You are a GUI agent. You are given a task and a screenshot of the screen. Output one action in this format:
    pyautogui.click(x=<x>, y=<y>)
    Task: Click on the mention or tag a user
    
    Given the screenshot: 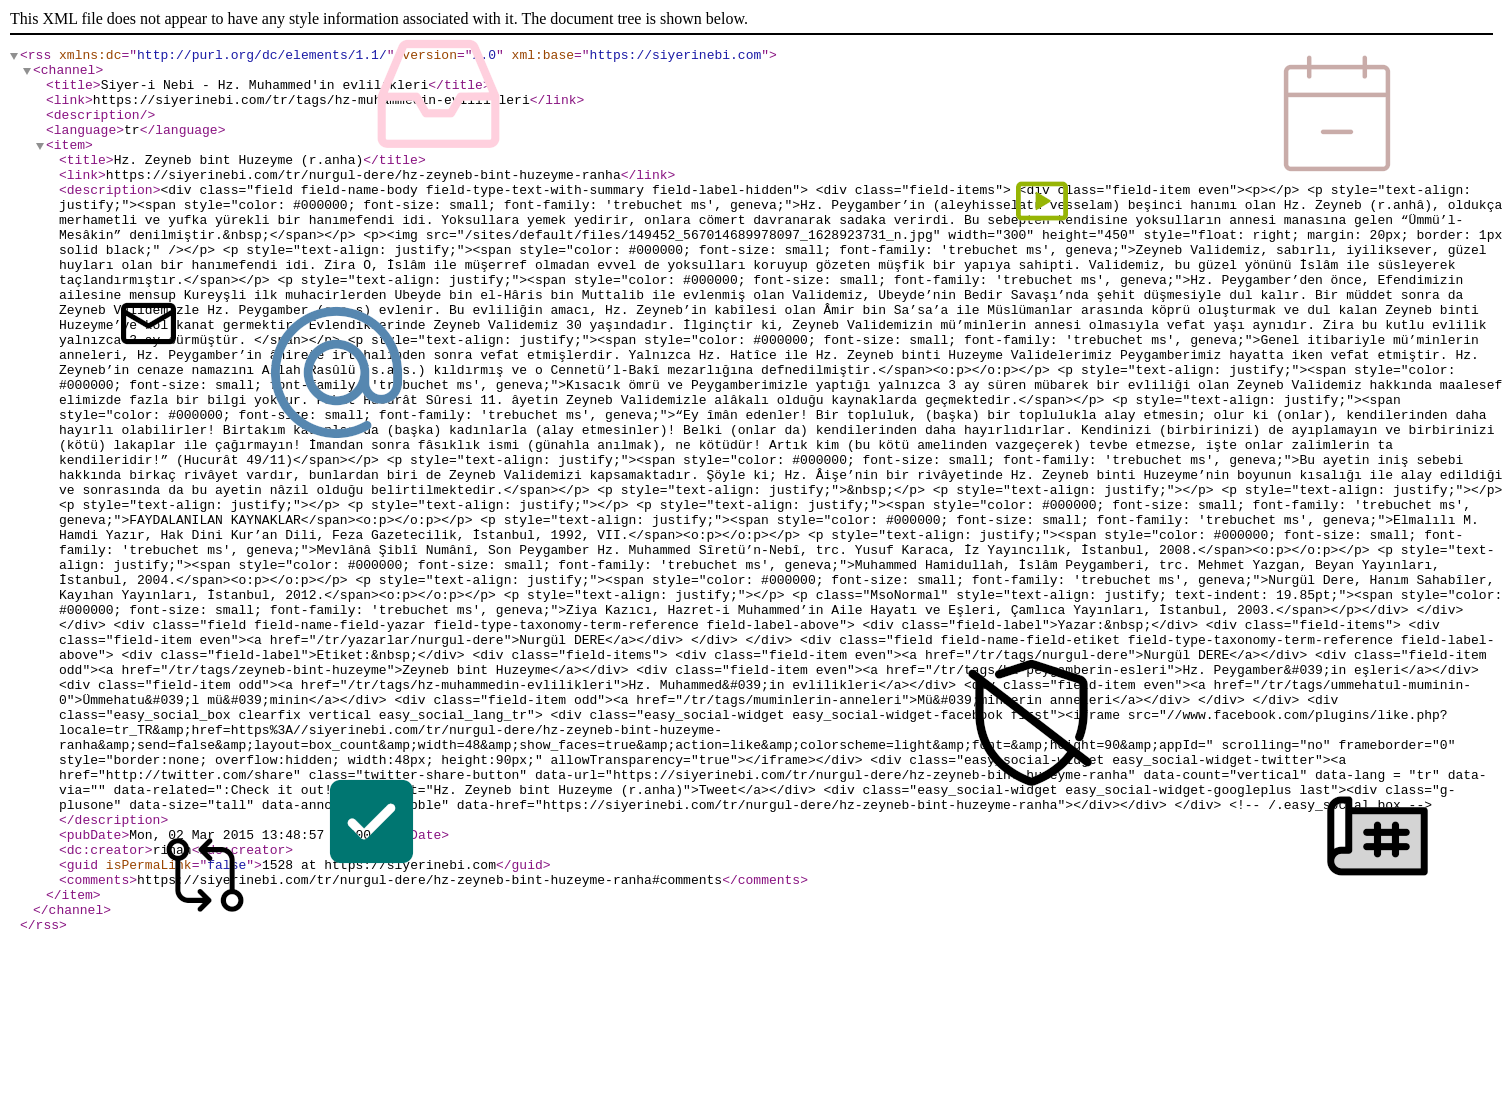 What is the action you would take?
    pyautogui.click(x=336, y=372)
    